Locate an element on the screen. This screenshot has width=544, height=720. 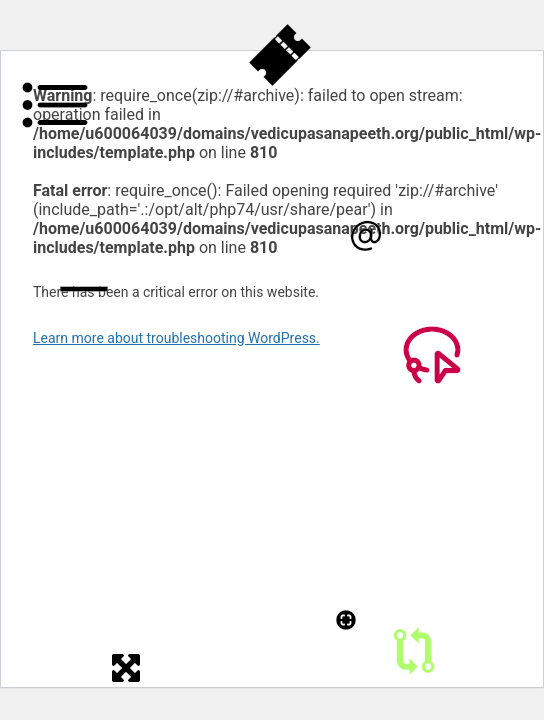
compare branches or commits in version control is located at coordinates (414, 651).